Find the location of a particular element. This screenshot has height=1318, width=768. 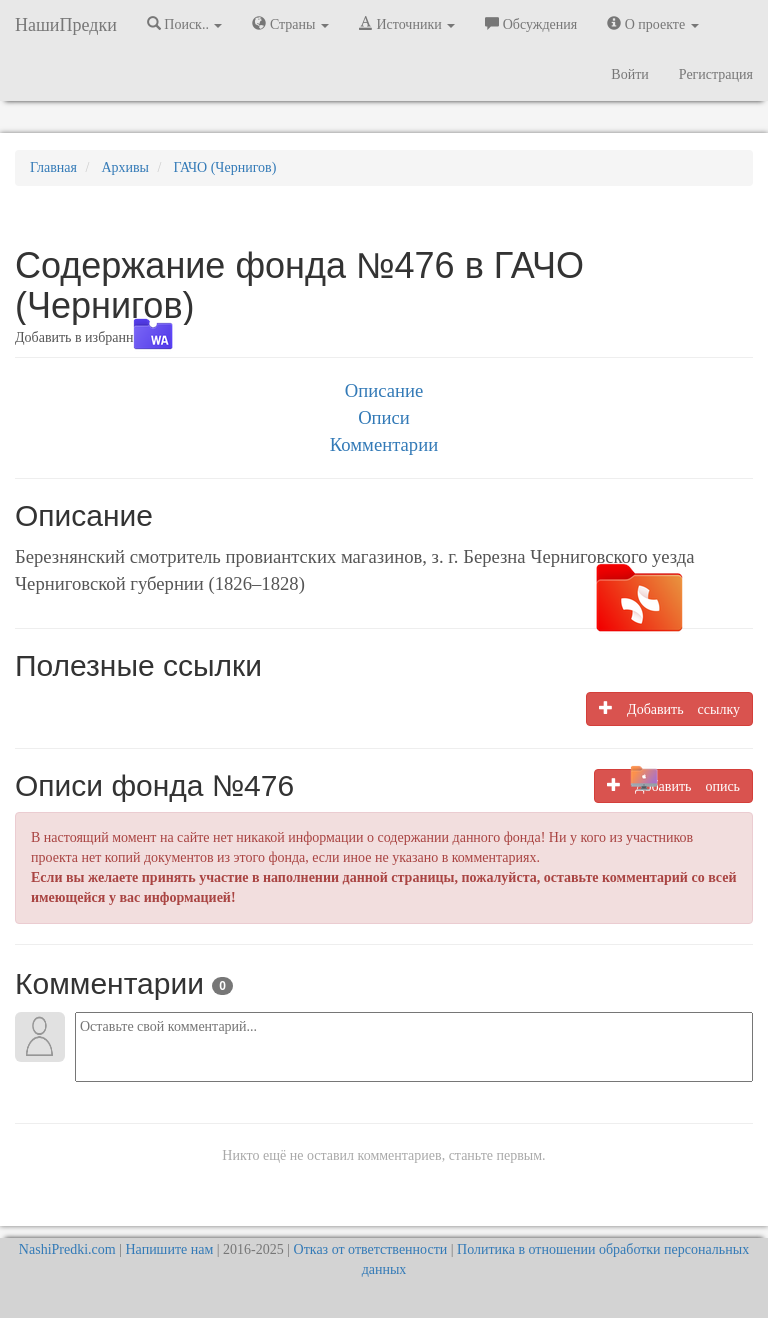

open folder containing Xmind mind mapping files is located at coordinates (639, 600).